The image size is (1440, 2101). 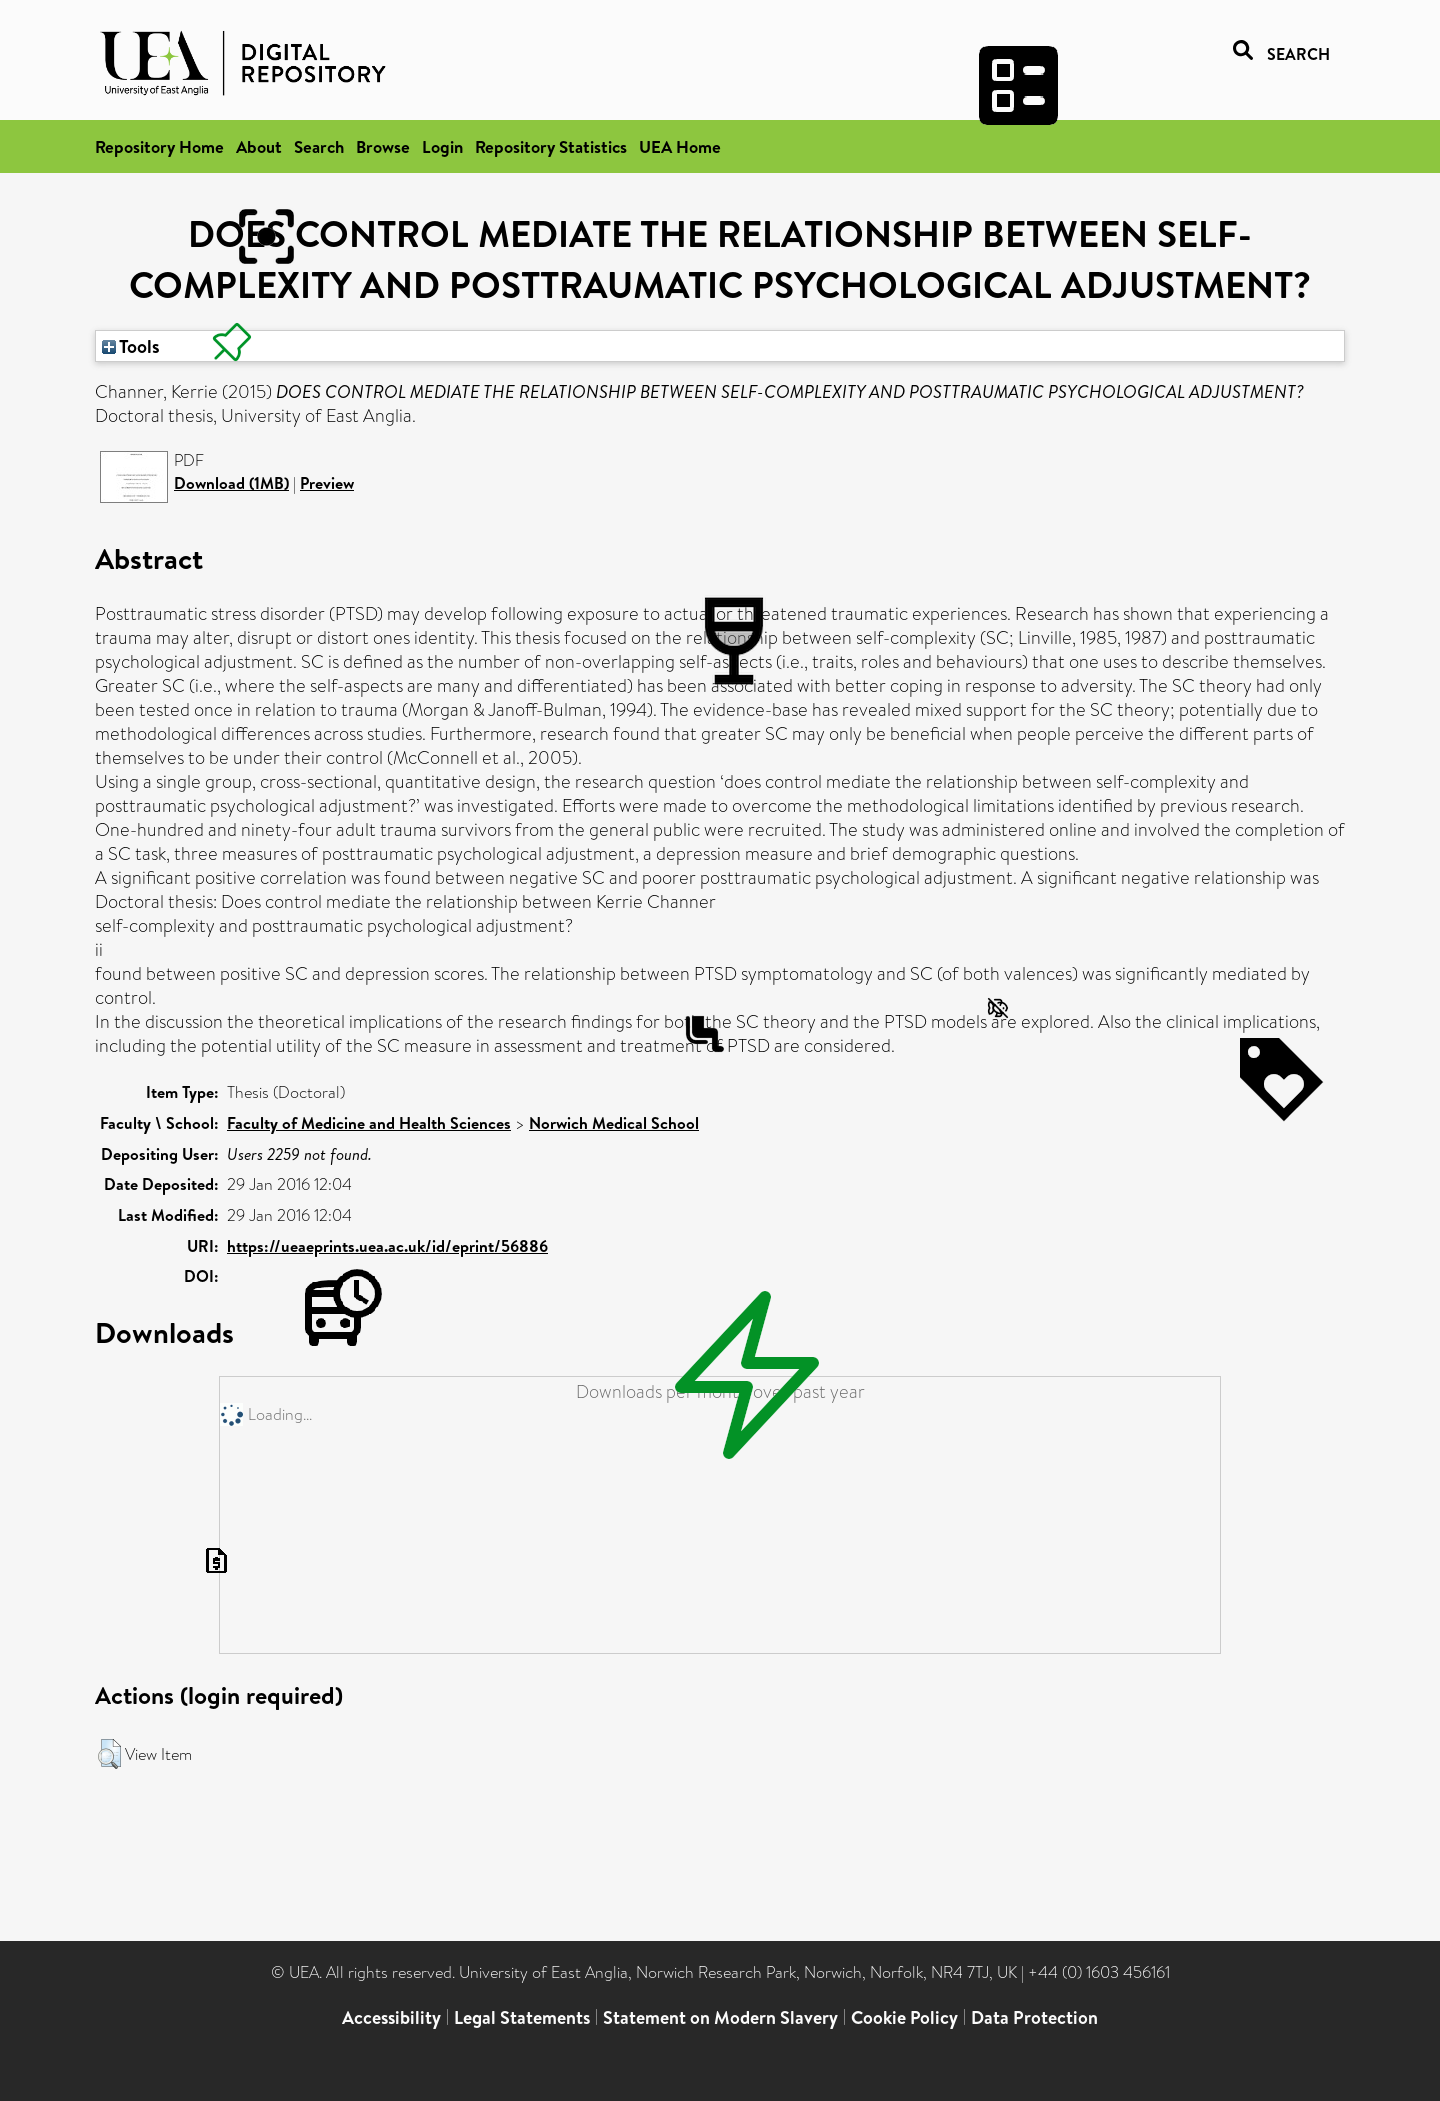 I want to click on indicates lightning or electricity, so click(x=747, y=1375).